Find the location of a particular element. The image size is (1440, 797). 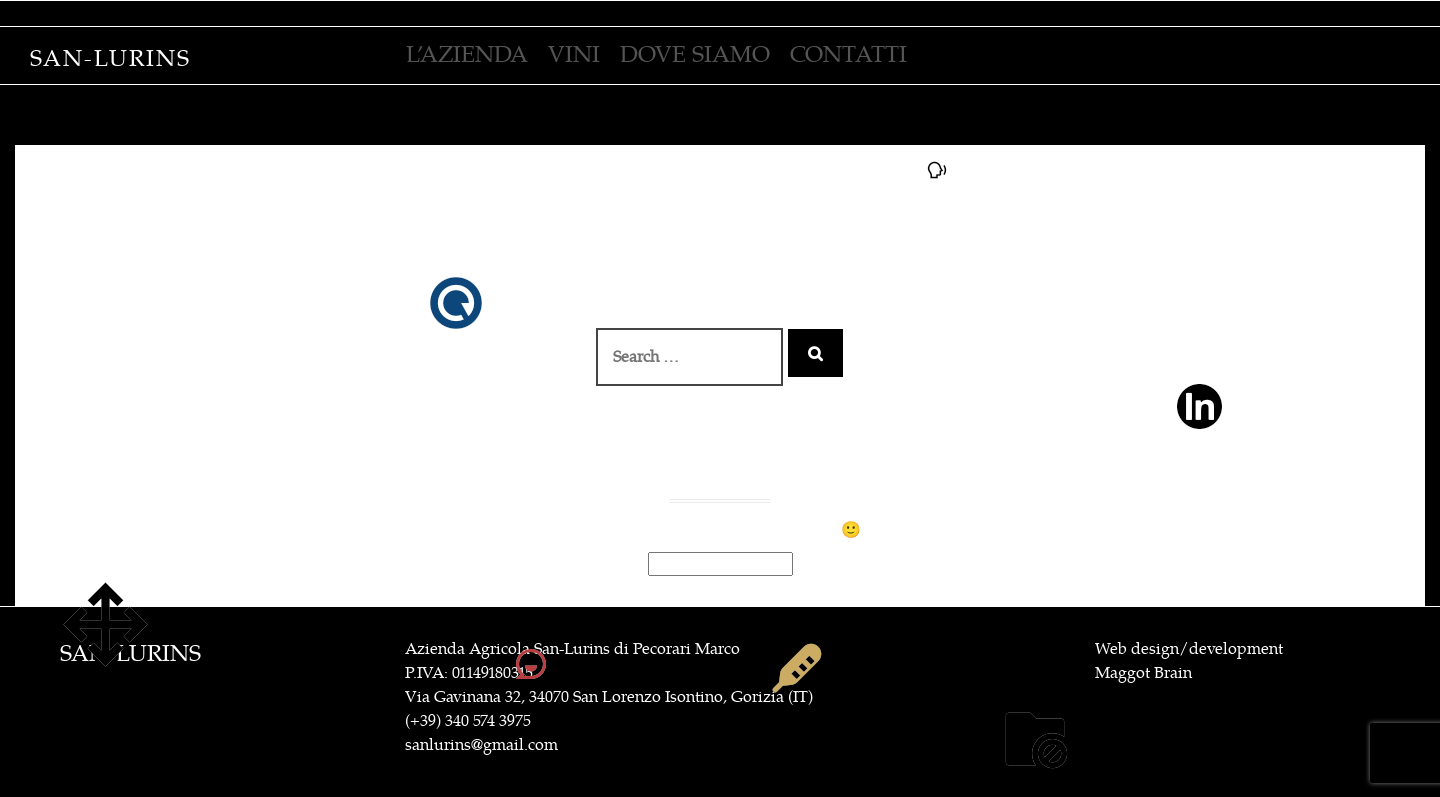

open a friendly chat or messaging feature is located at coordinates (531, 664).